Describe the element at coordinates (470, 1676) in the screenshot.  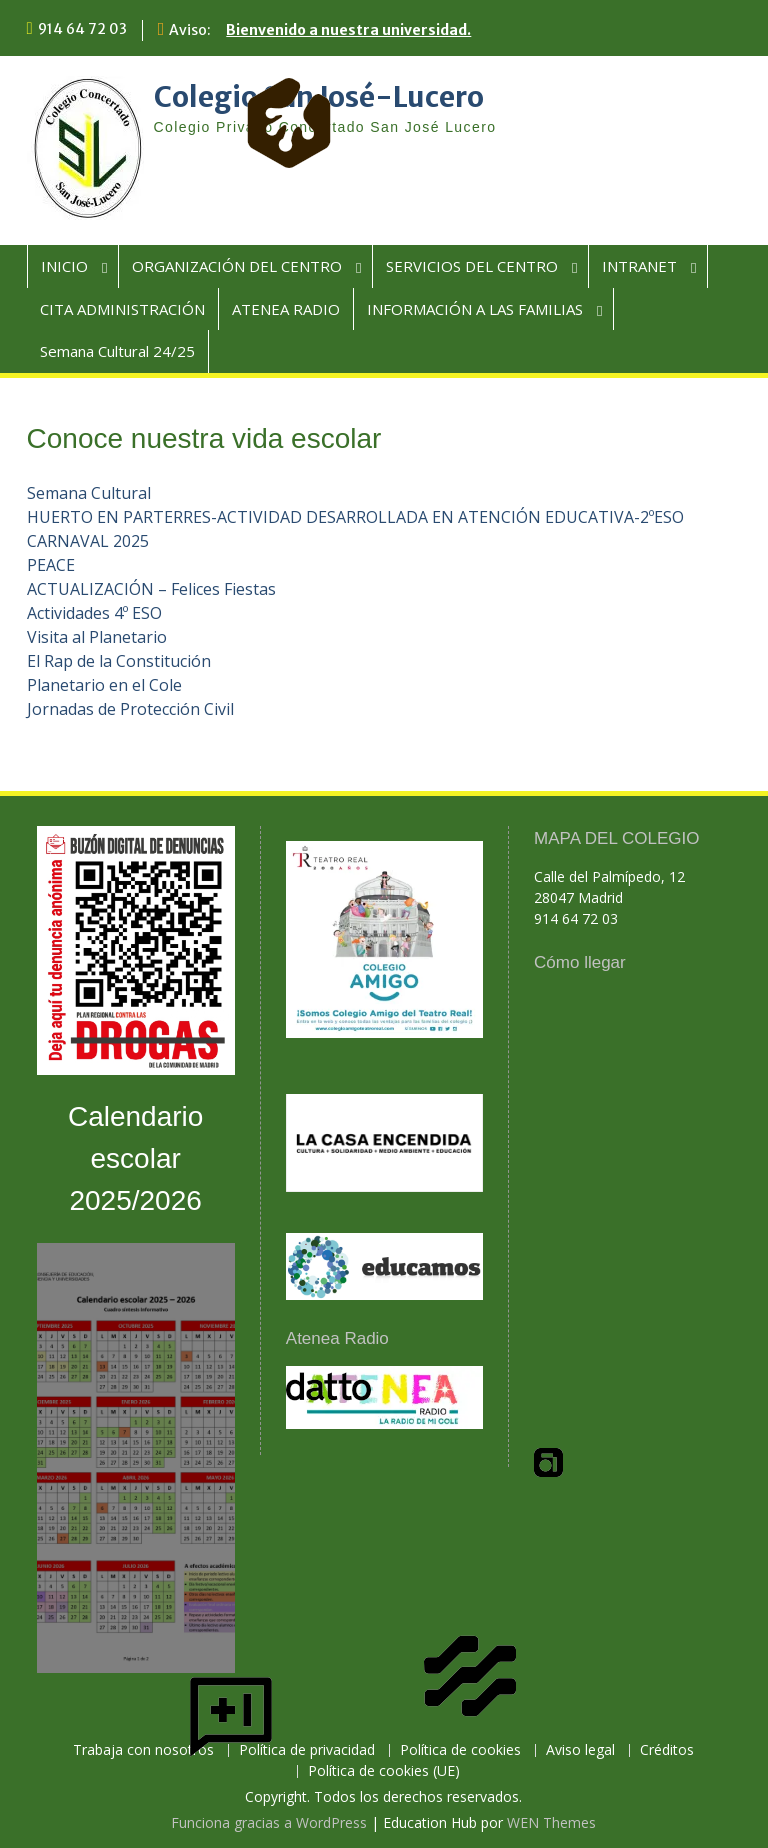
I see `langflow app logo` at that location.